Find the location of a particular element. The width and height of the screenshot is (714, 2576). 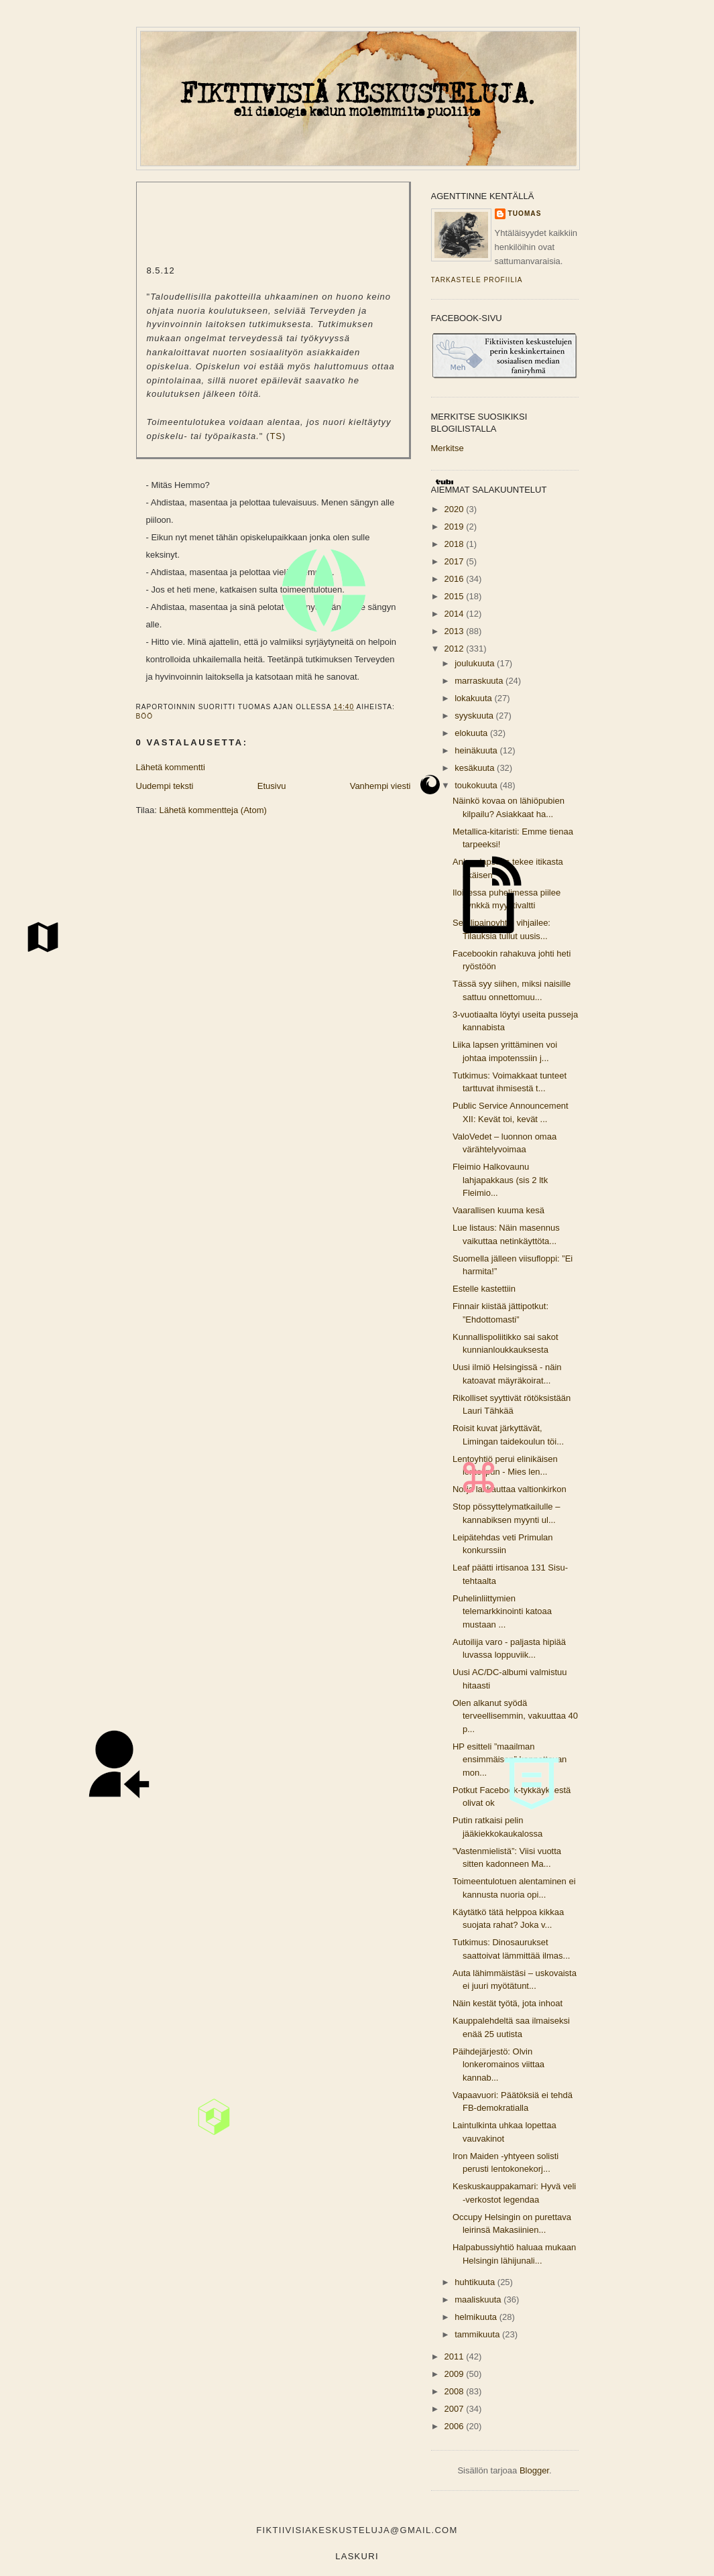

access global or international settings is located at coordinates (324, 591).